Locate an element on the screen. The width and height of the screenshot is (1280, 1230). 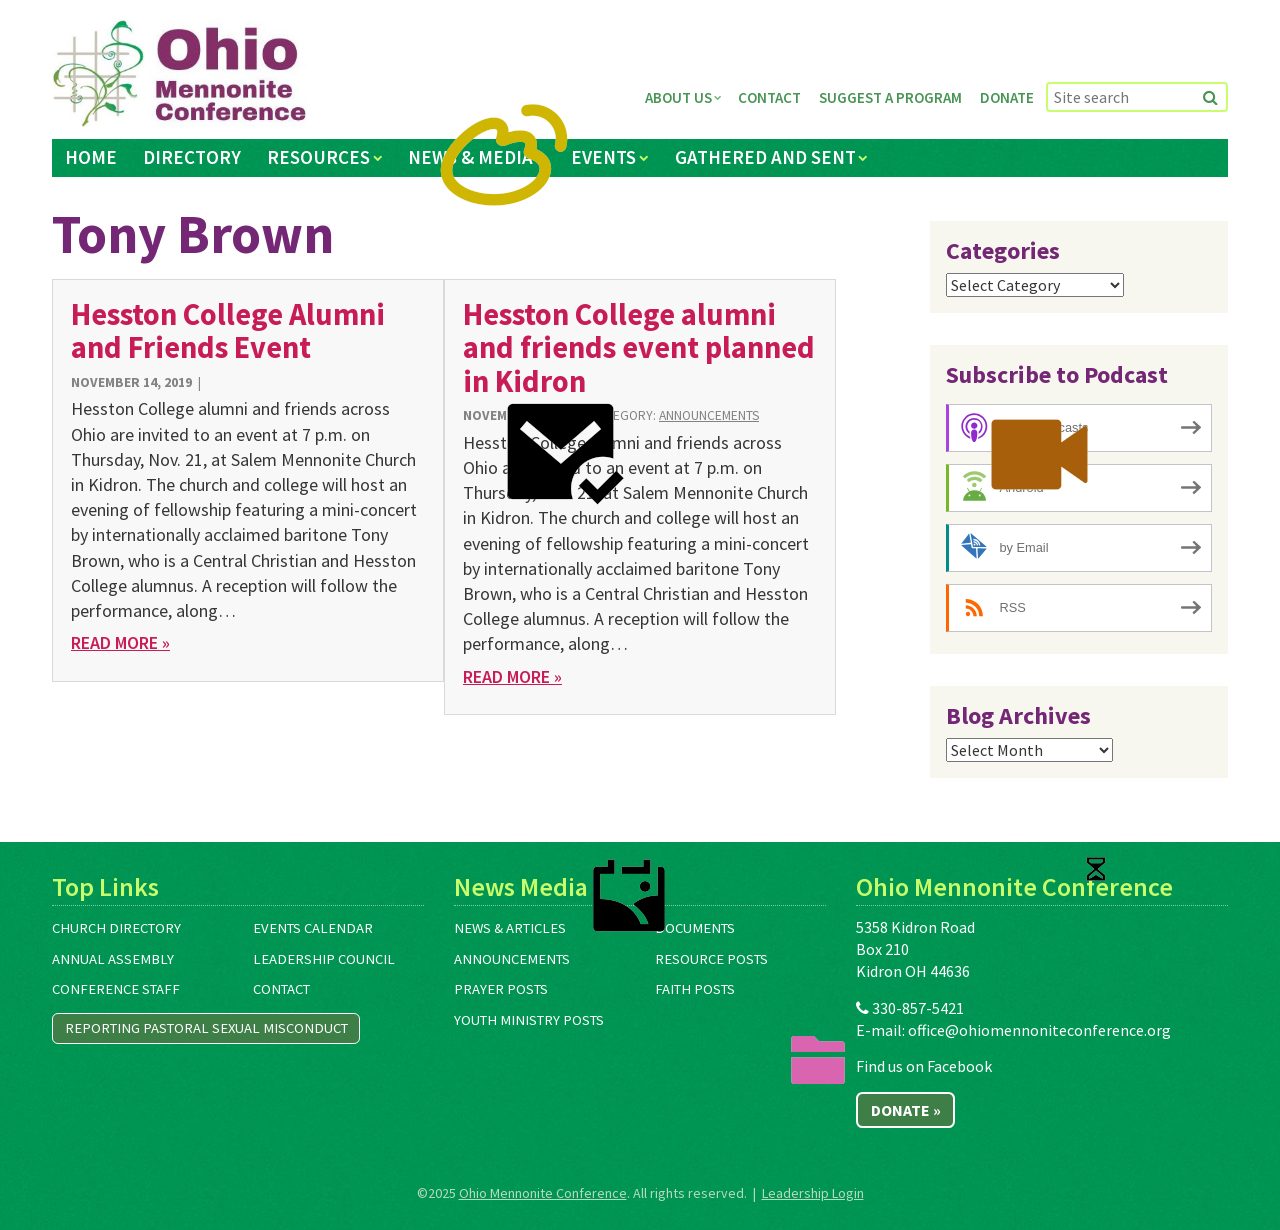
open photo gallery is located at coordinates (629, 899).